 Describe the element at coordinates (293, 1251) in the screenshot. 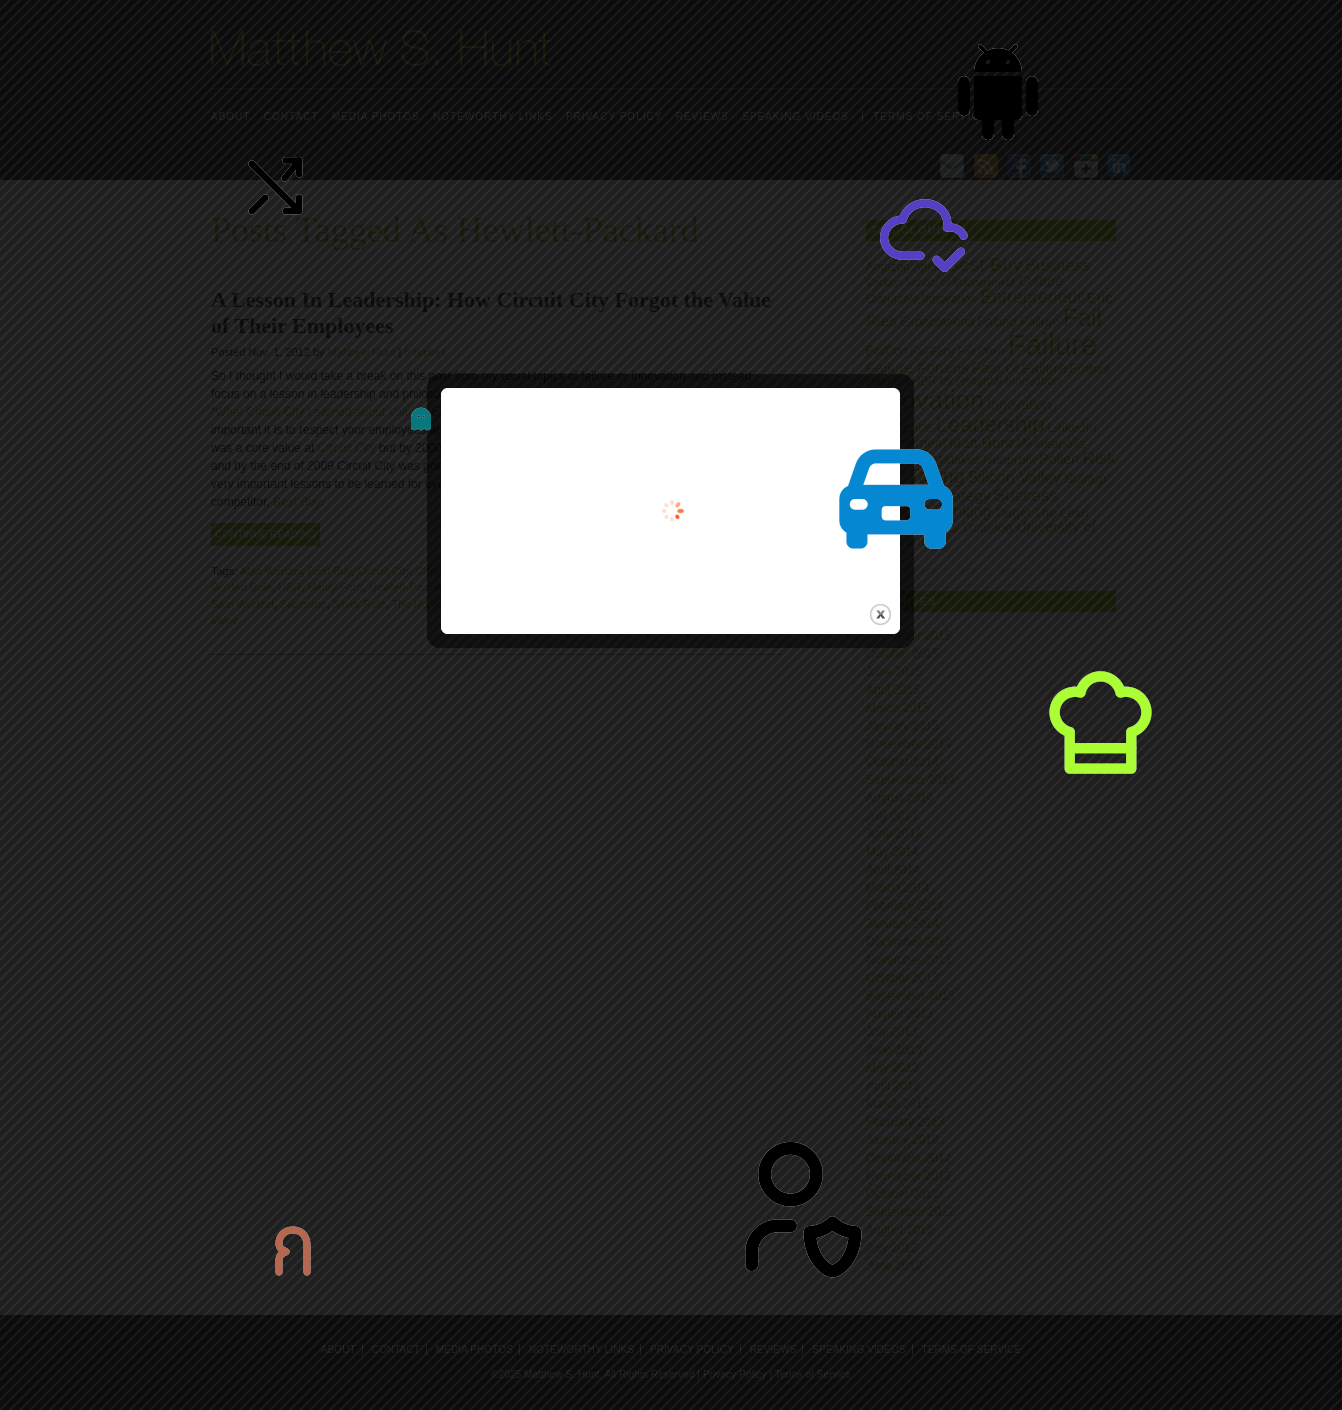

I see `switch to Thai language input` at that location.